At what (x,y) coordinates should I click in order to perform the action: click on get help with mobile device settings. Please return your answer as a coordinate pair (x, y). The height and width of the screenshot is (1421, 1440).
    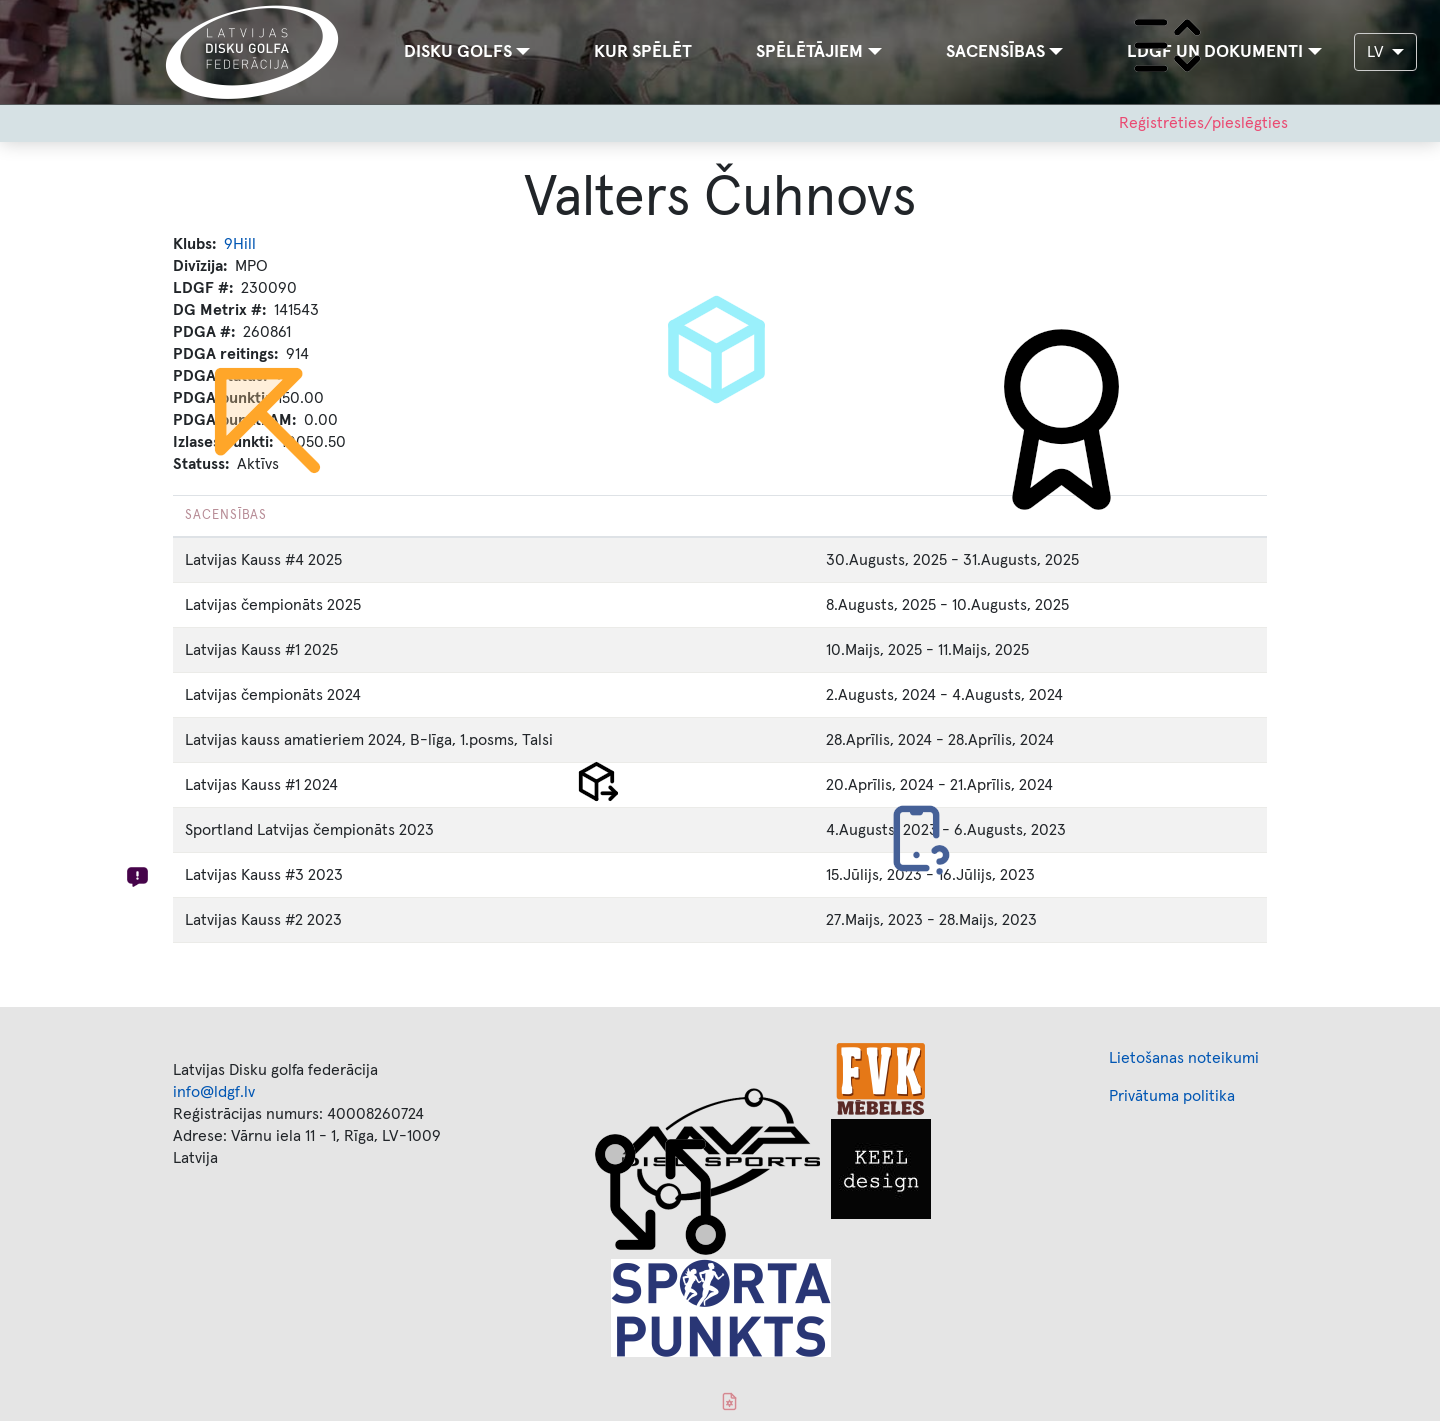
    Looking at the image, I should click on (916, 838).